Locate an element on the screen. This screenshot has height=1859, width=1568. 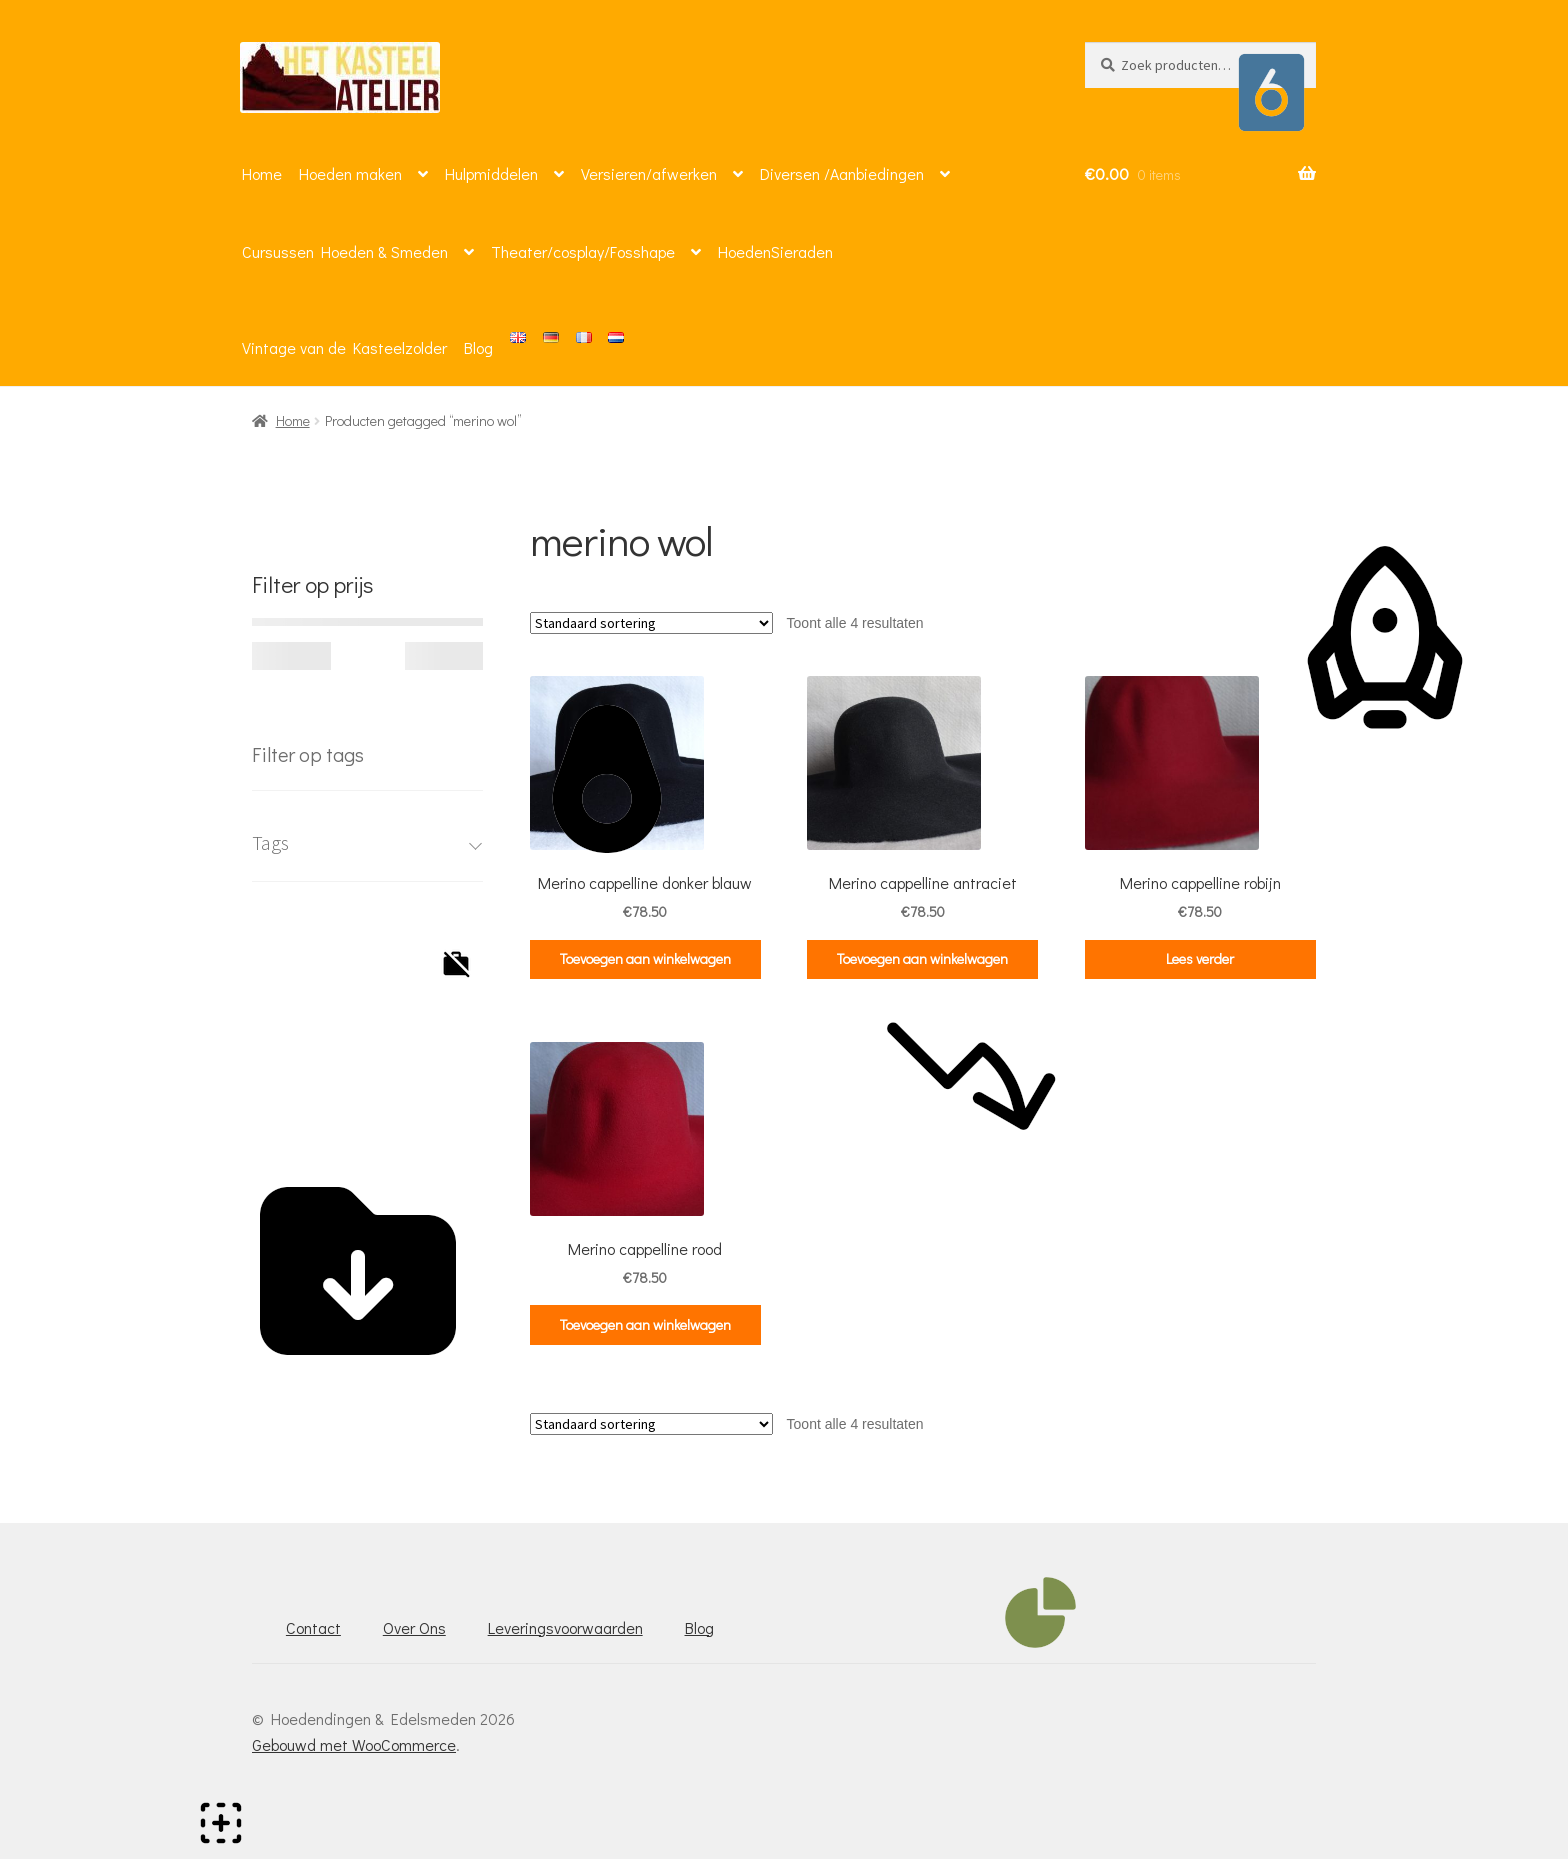
indicates the number six in a sequence or list is located at coordinates (1271, 92).